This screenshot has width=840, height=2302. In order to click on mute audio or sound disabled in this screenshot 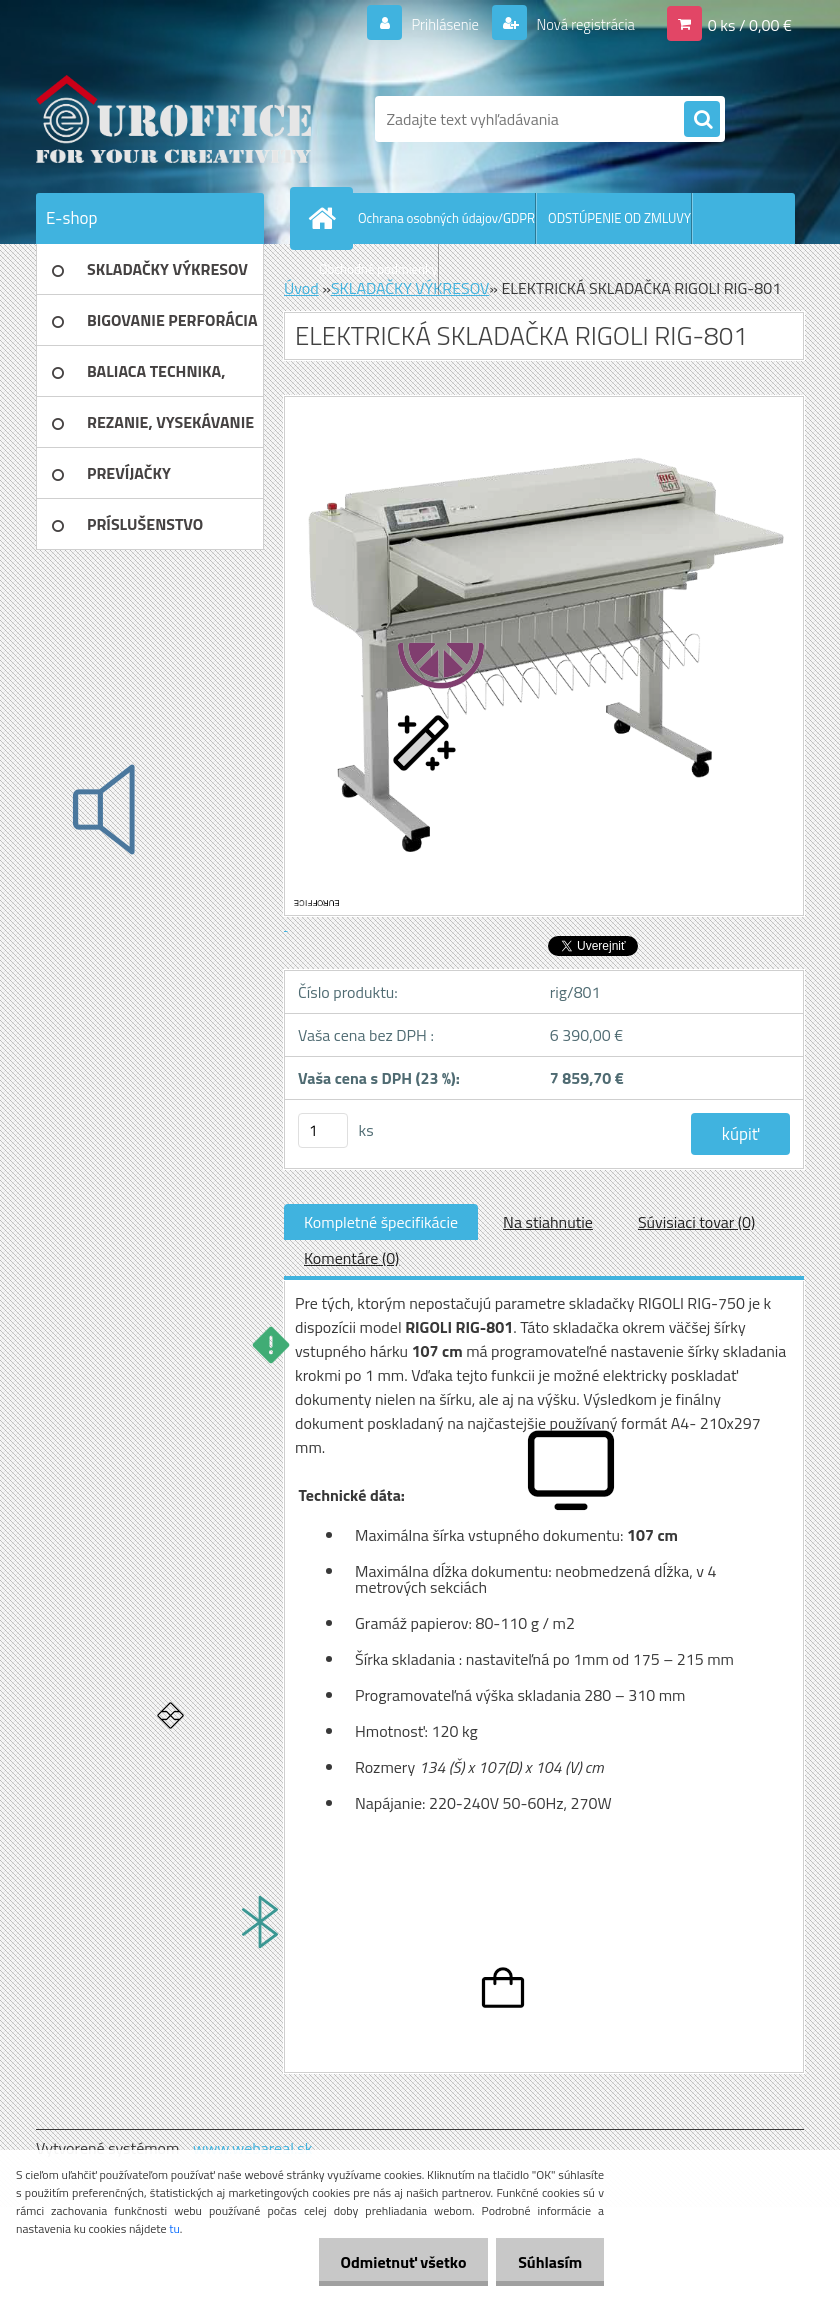, I will do `click(121, 809)`.